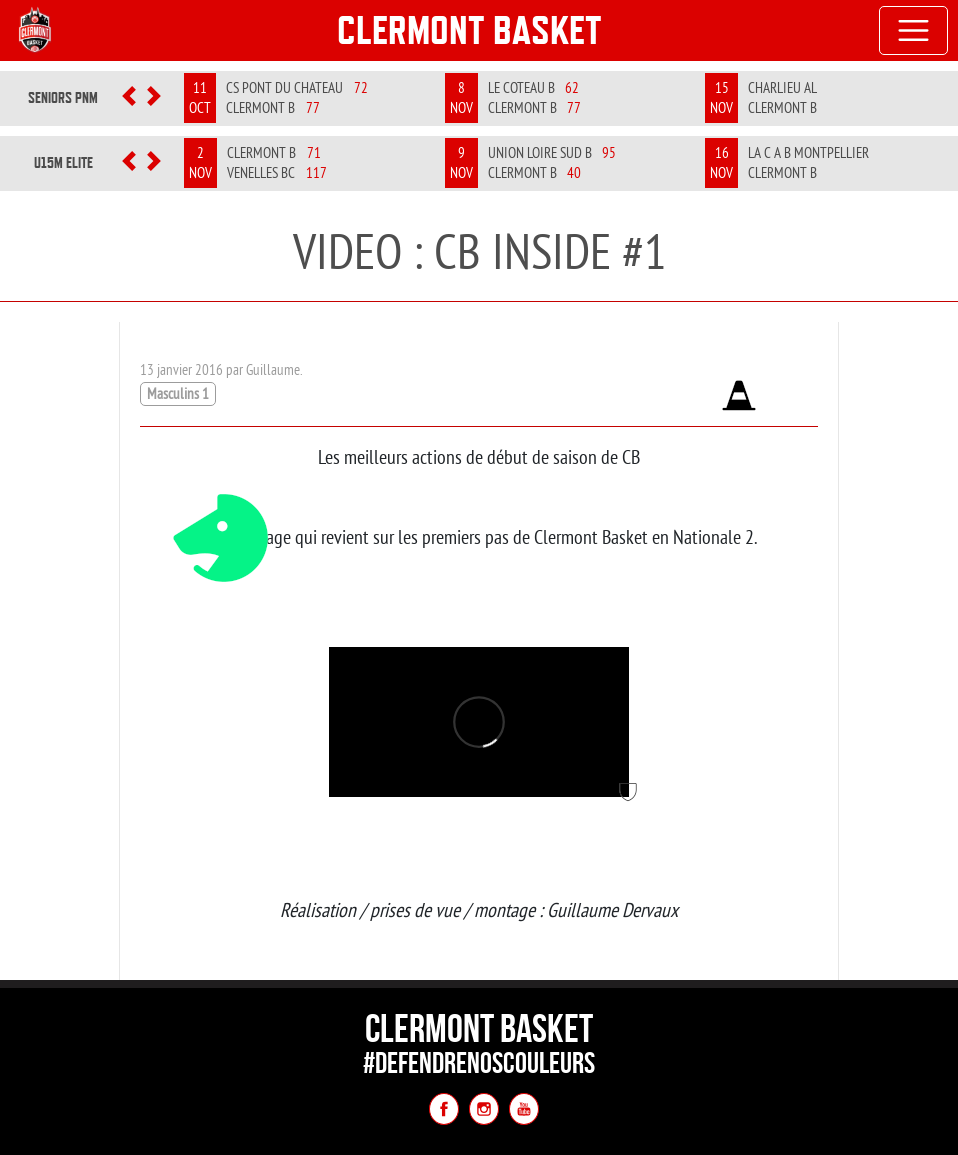 The width and height of the screenshot is (958, 1155). I want to click on access security or privacy settings, so click(628, 791).